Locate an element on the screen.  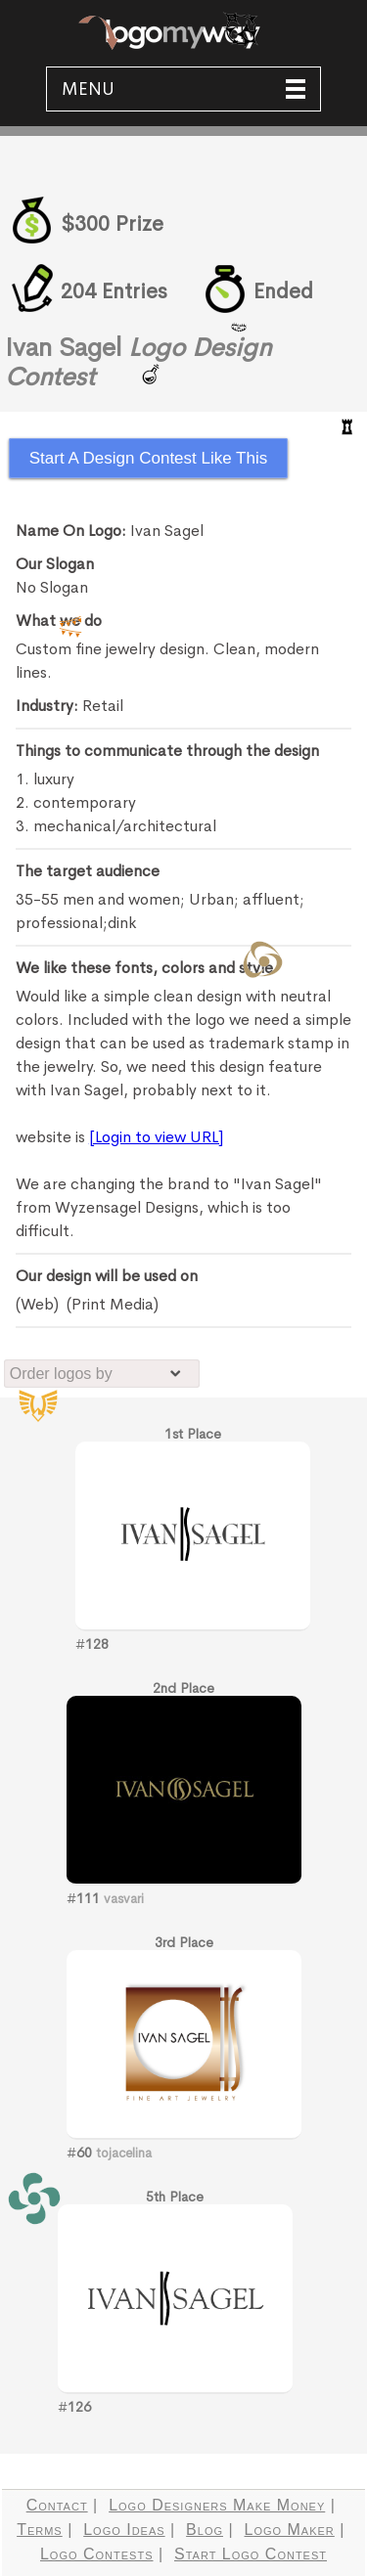
indicates activity or live status is located at coordinates (34, 2198).